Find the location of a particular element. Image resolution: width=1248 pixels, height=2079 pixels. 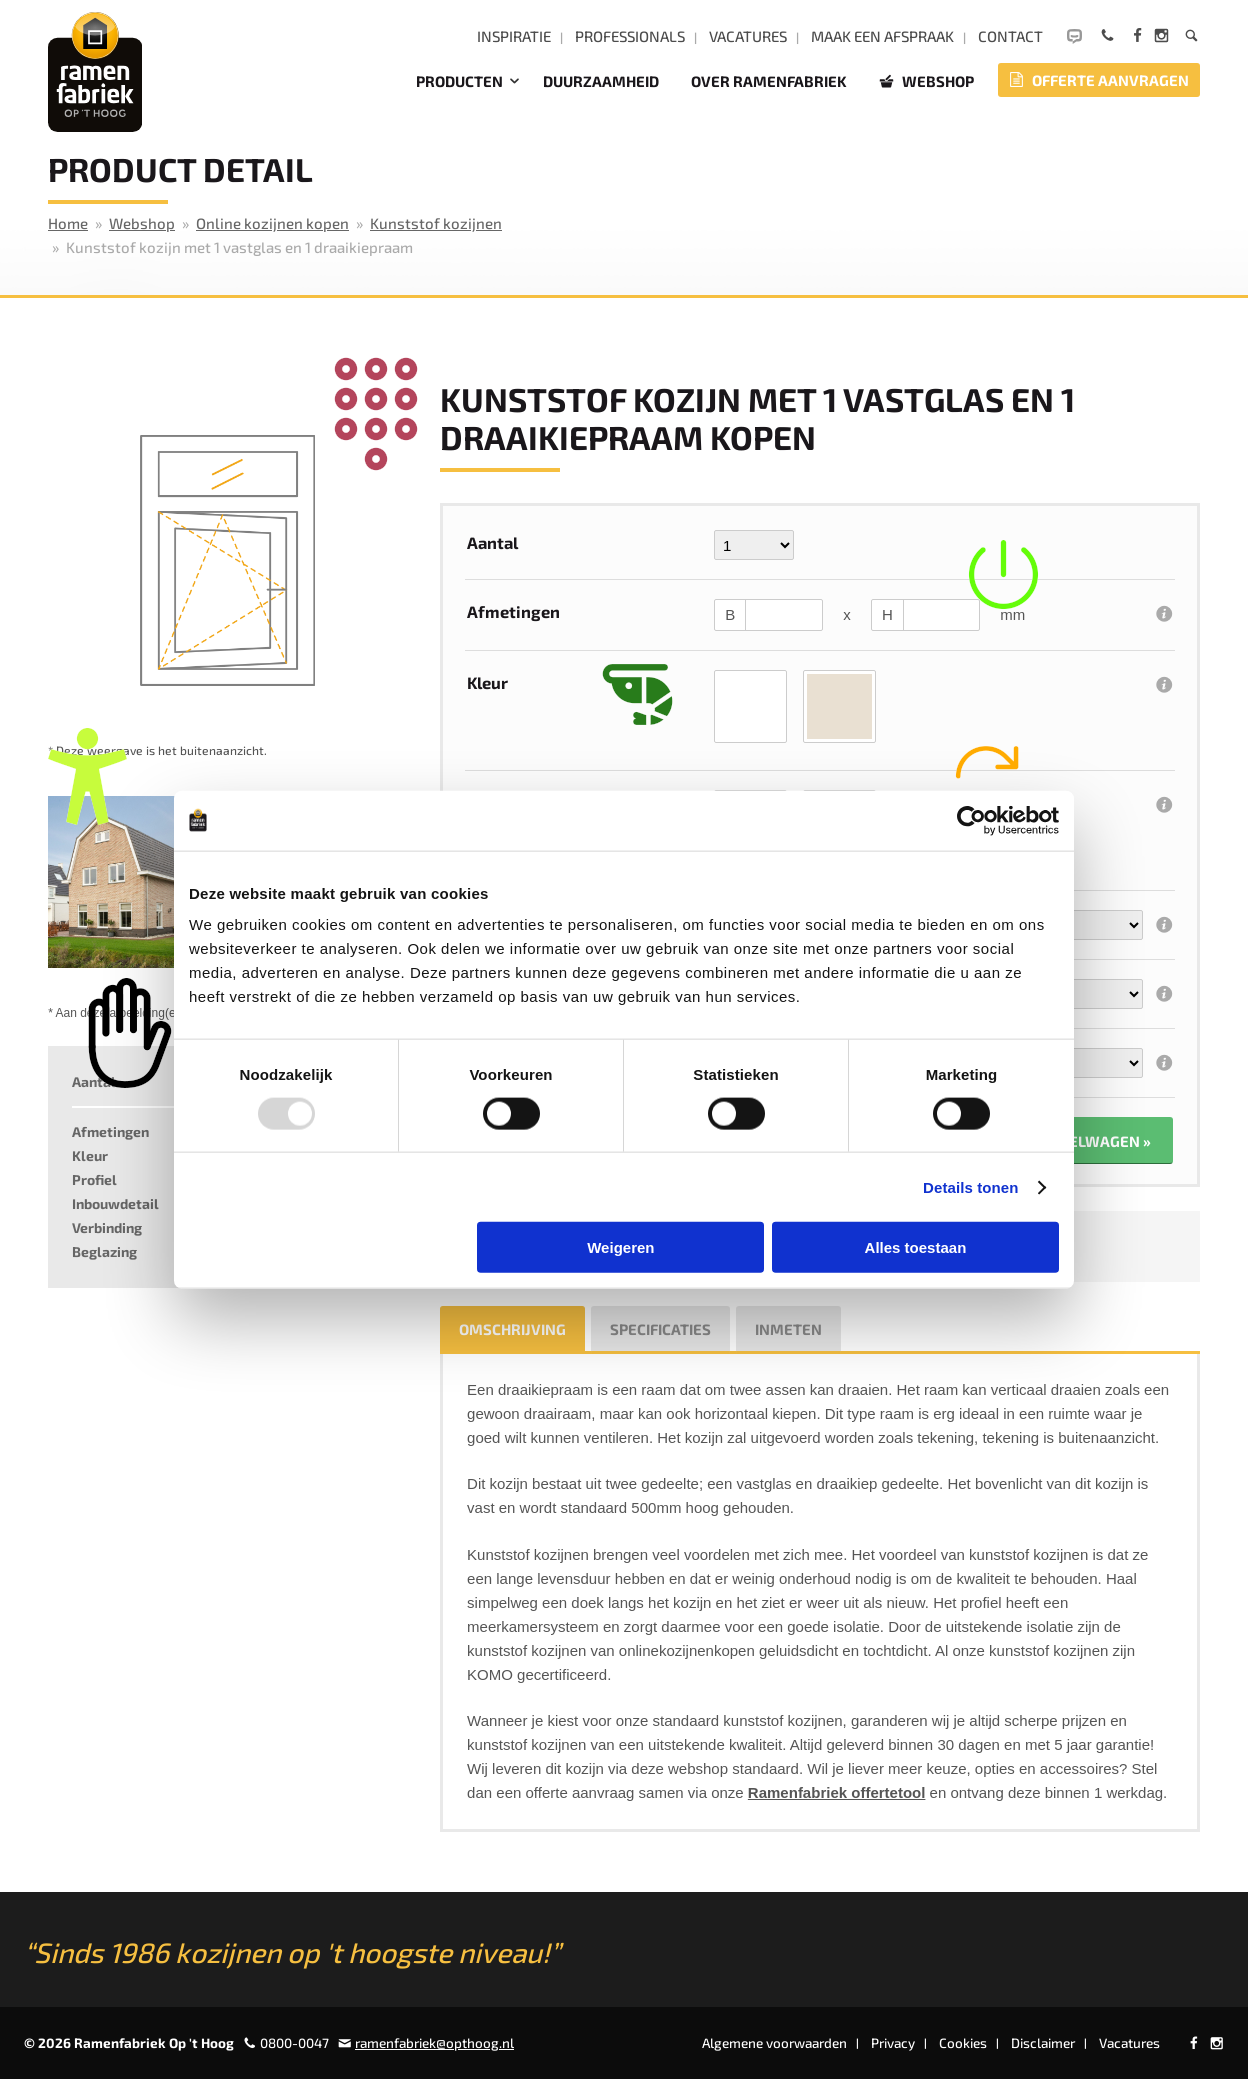

redo last action is located at coordinates (986, 760).